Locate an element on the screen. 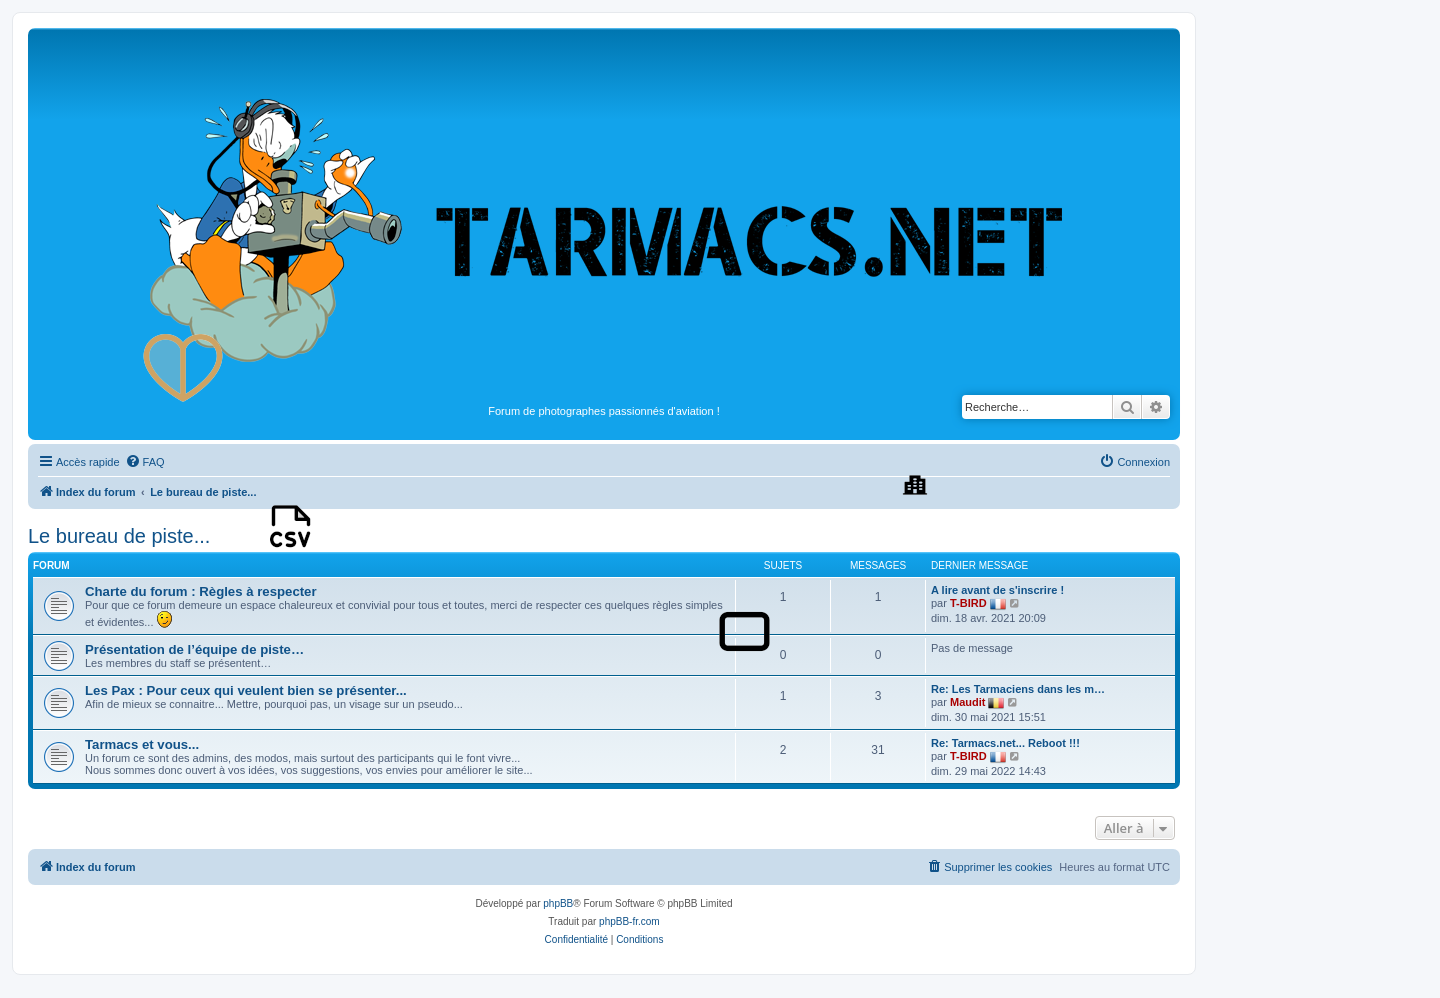 This screenshot has height=998, width=1440. indicates partial like or favorite status is located at coordinates (183, 365).